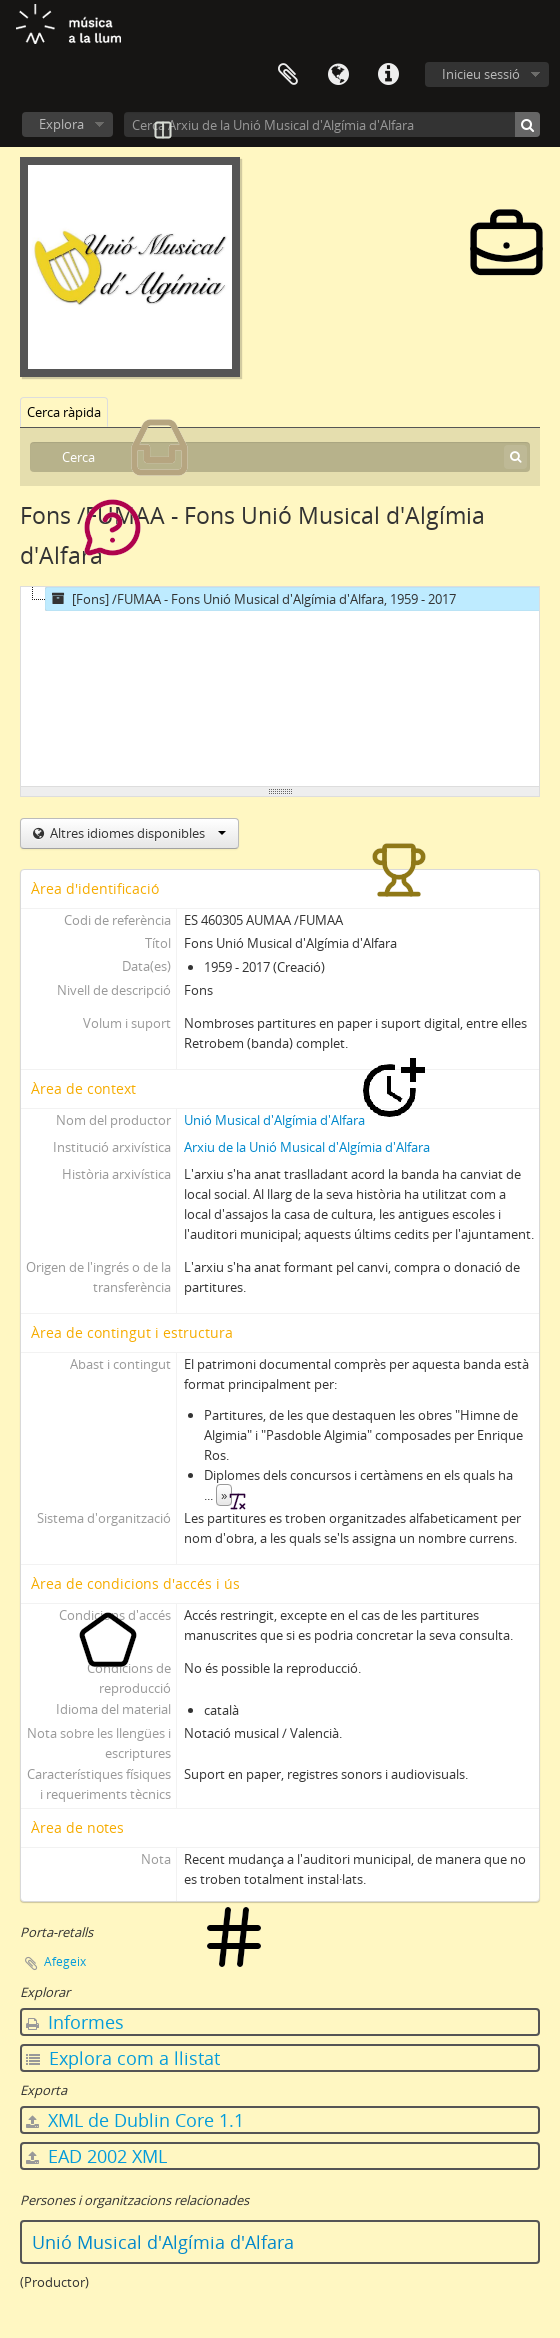  What do you see at coordinates (108, 1641) in the screenshot?
I see `select pentagon shape tool` at bounding box center [108, 1641].